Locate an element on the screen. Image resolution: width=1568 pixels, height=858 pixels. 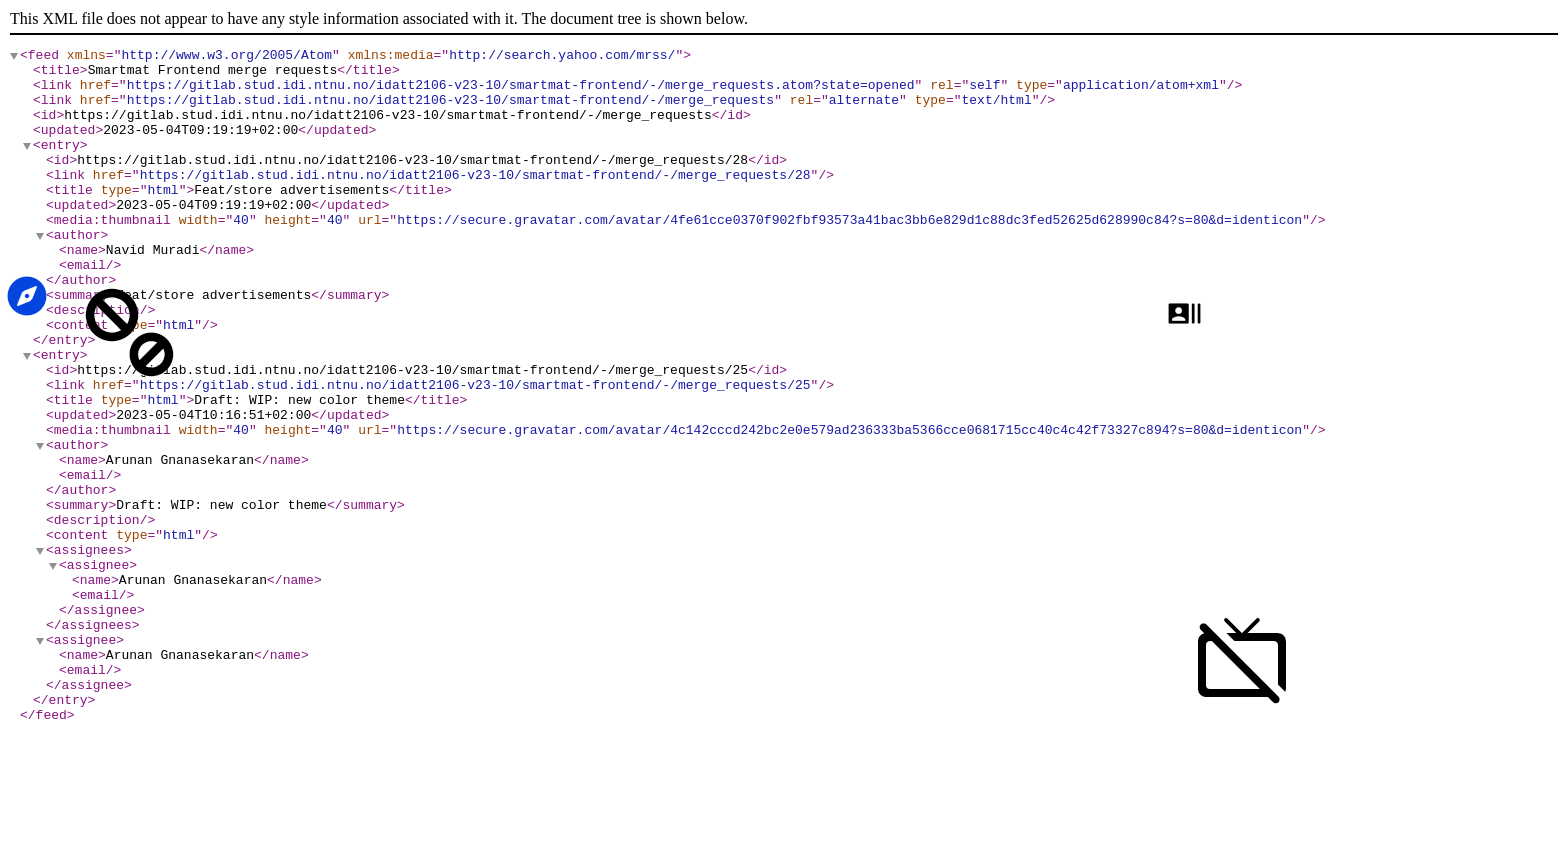
access navigation or direction features is located at coordinates (27, 296).